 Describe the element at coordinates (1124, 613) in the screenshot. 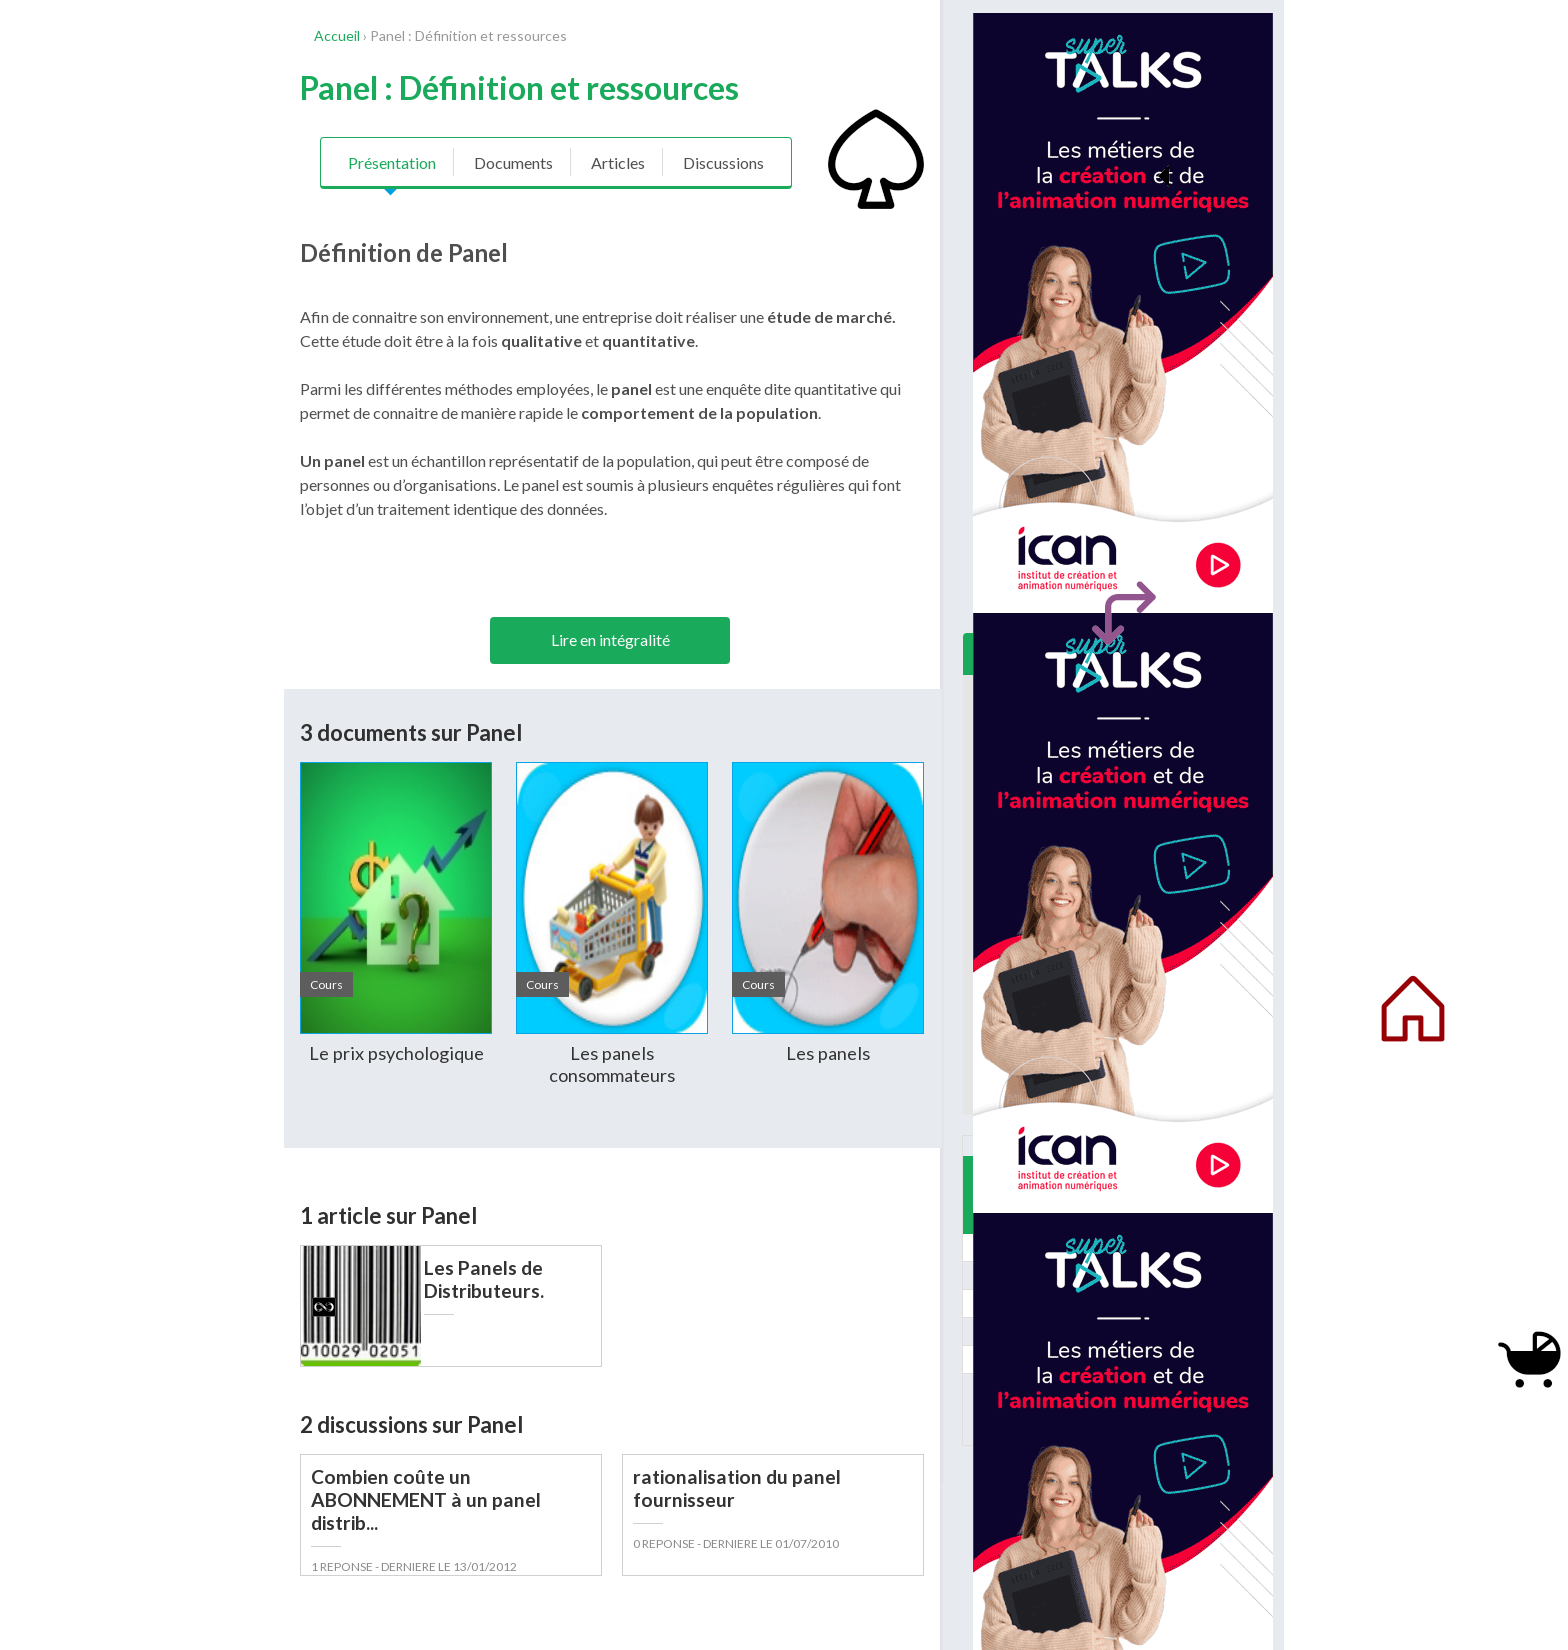

I see `resize element diagonally` at that location.